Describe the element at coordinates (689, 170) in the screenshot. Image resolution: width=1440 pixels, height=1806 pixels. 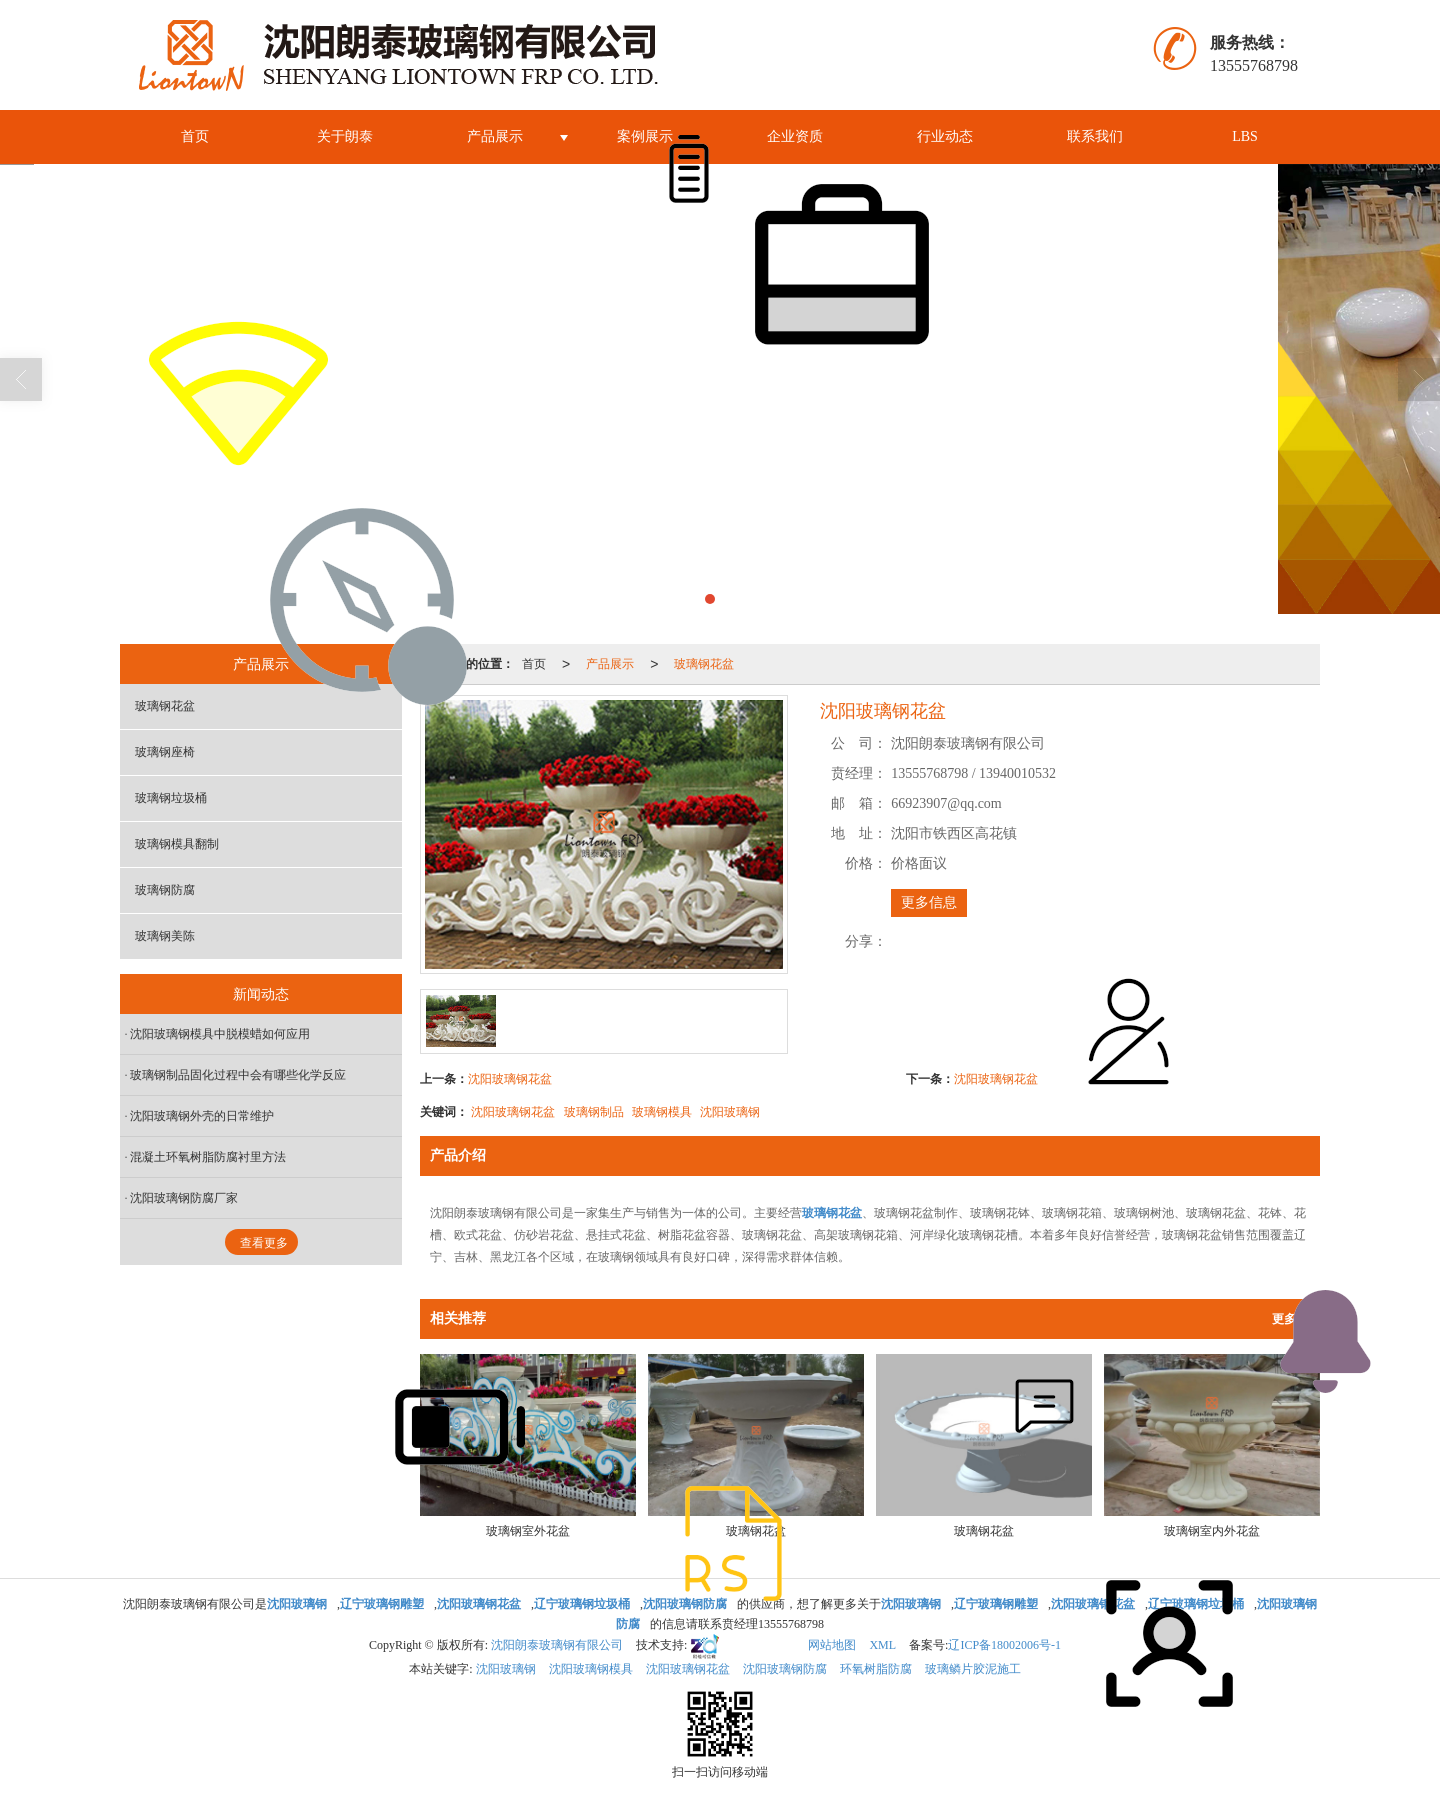
I see `battery fully charged` at that location.